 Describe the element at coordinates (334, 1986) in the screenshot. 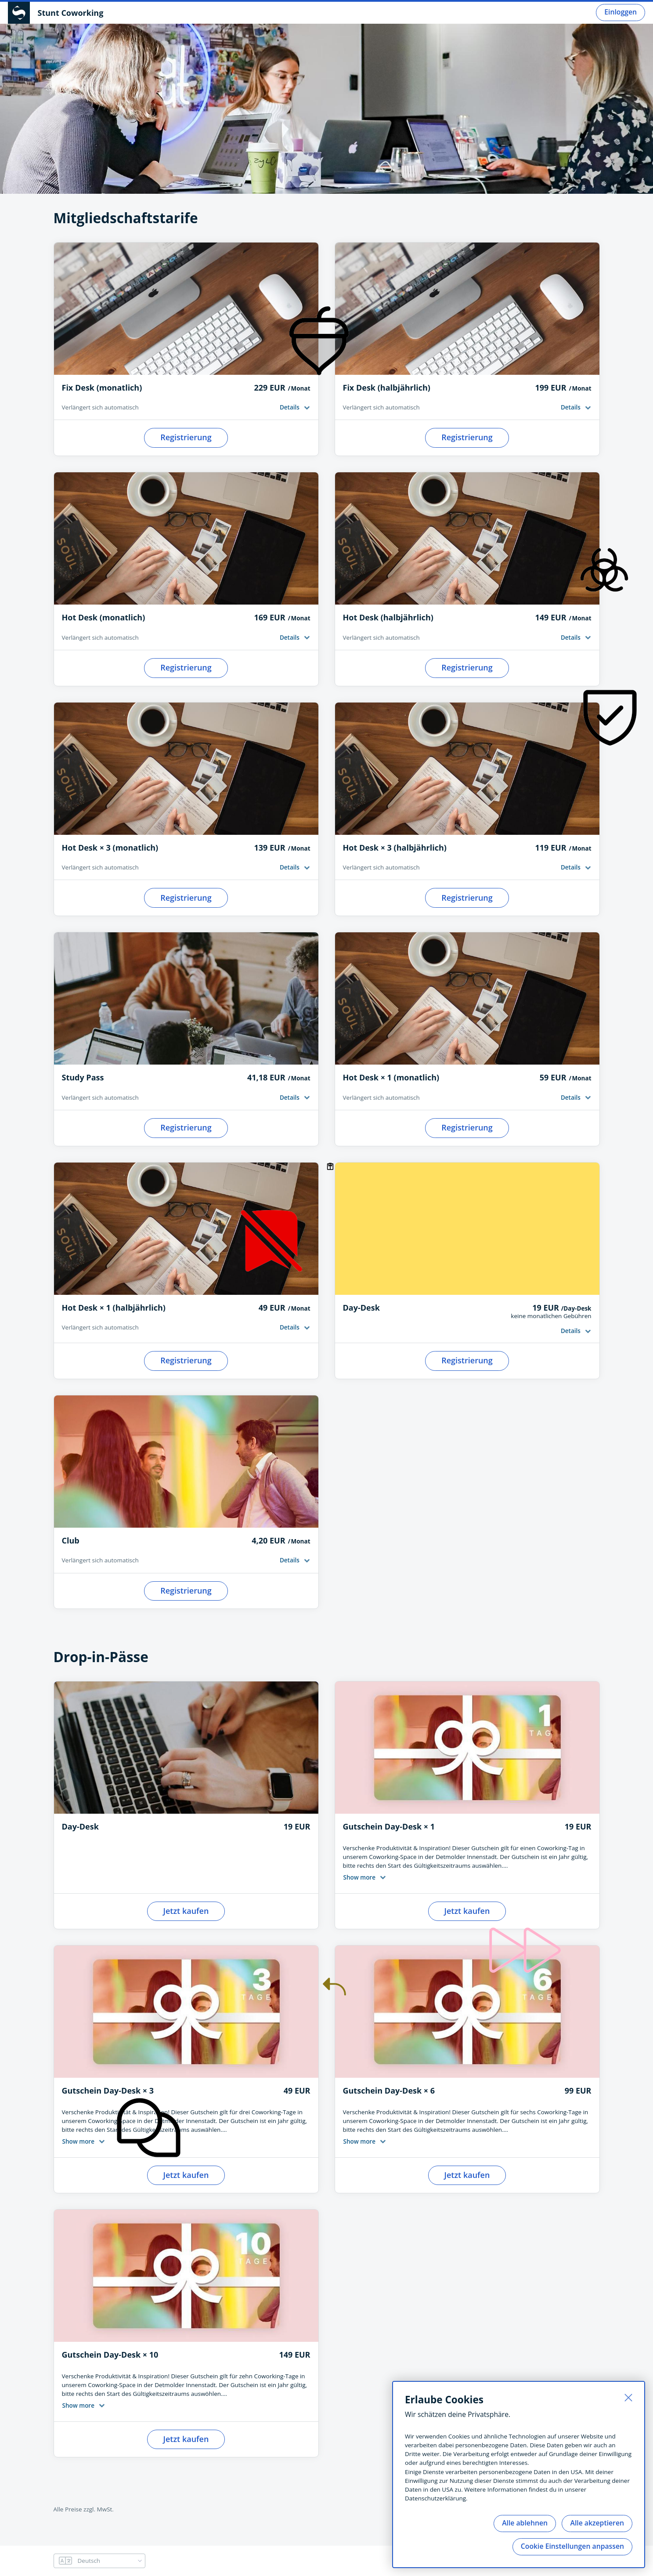

I see `reply to a message` at that location.